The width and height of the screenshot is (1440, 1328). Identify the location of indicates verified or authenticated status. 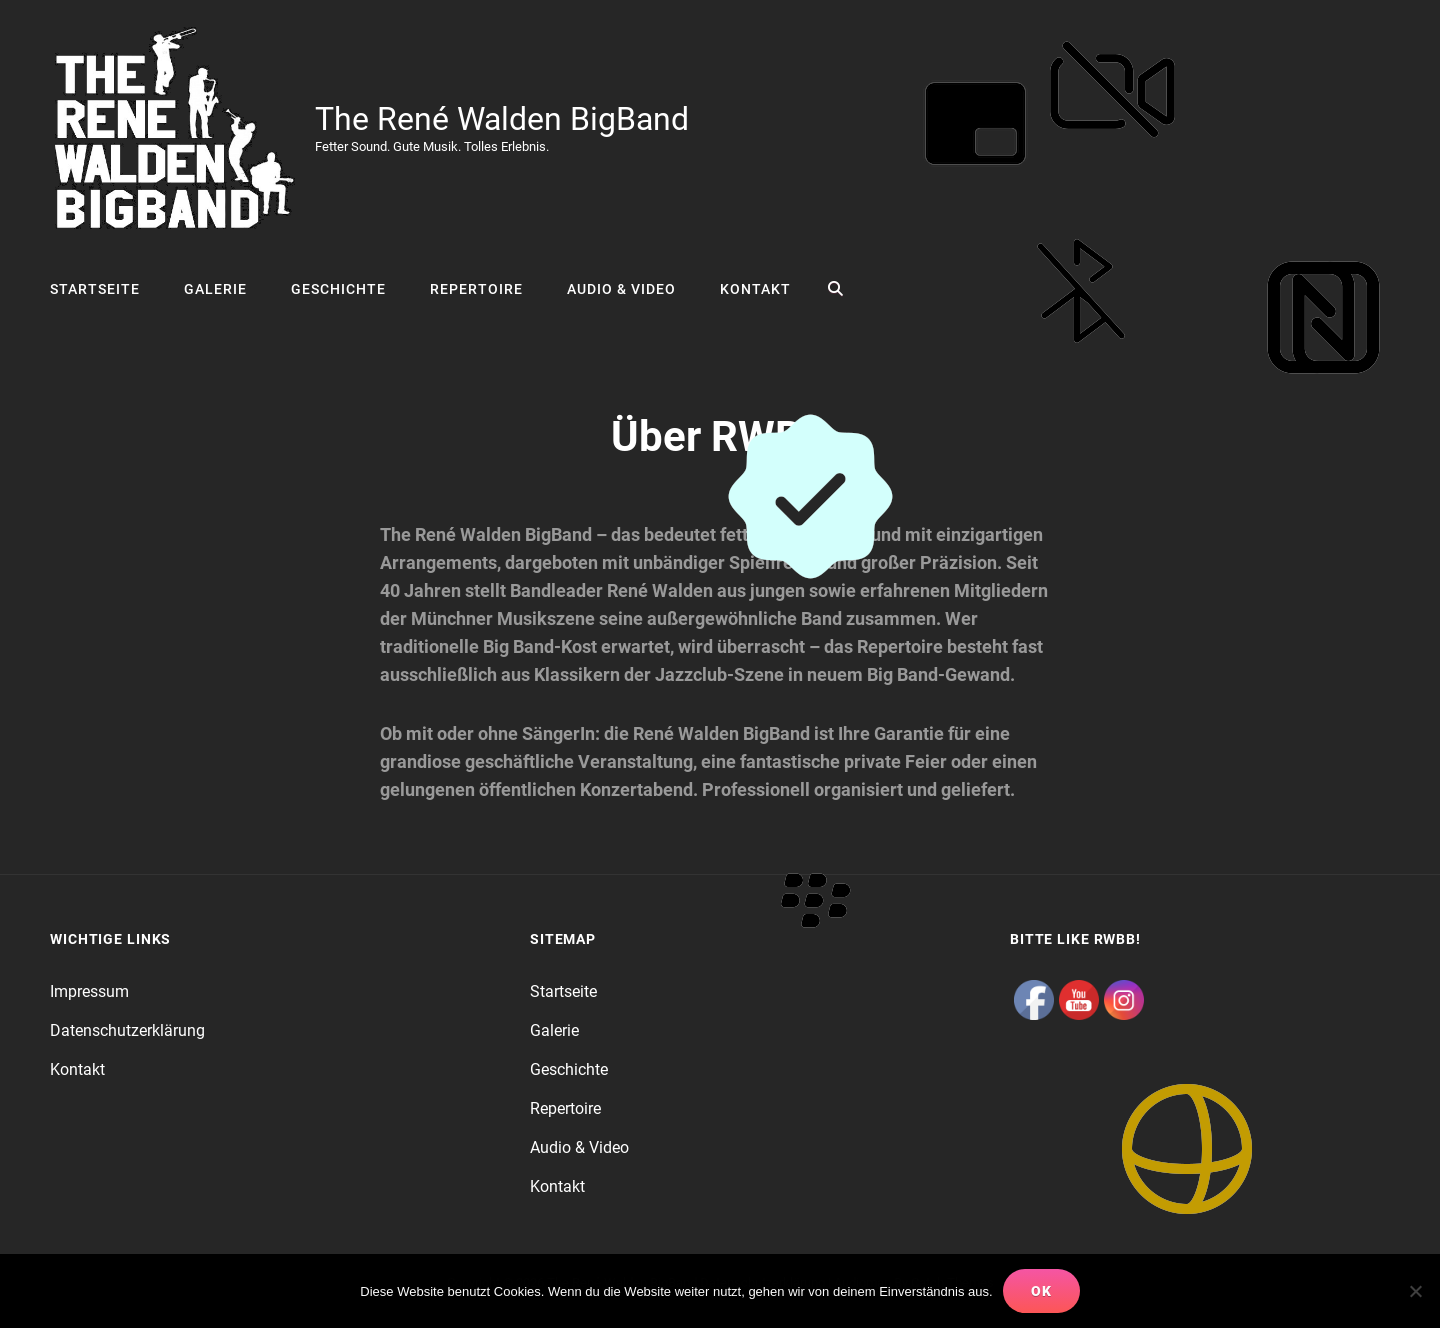
(810, 496).